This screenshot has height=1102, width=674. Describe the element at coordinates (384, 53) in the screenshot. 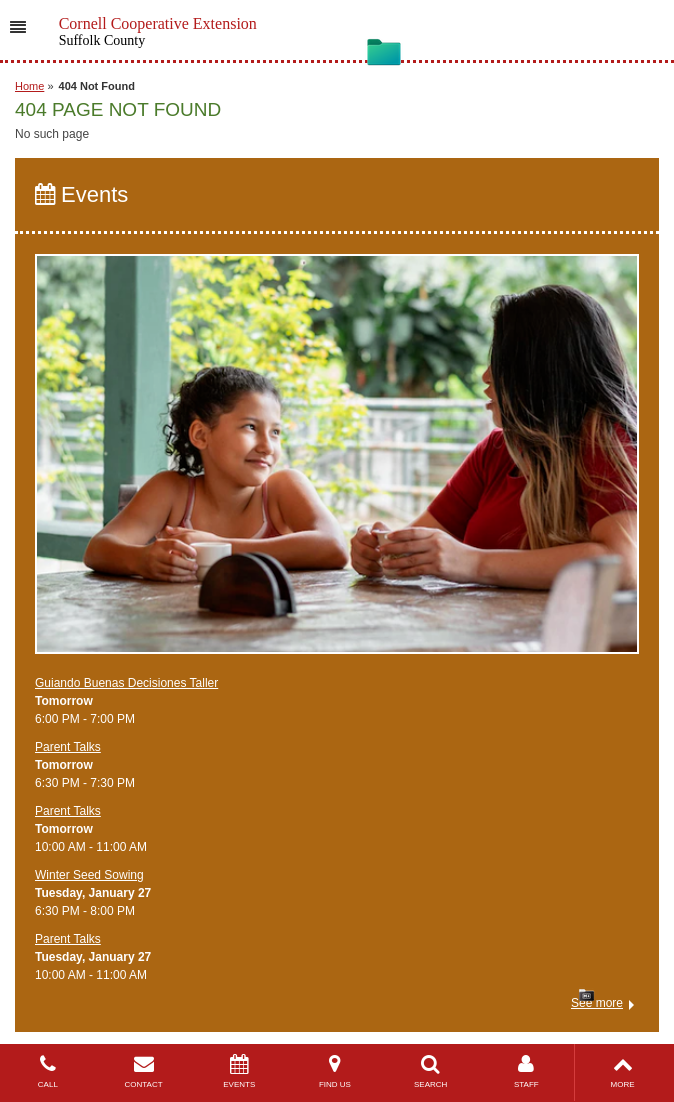

I see `open the green folder` at that location.